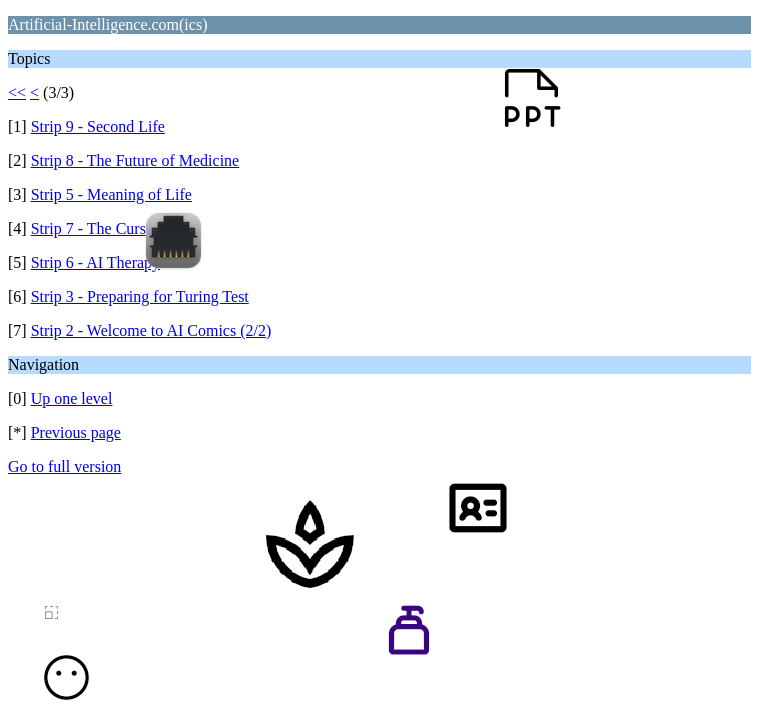 Image resolution: width=759 pixels, height=720 pixels. What do you see at coordinates (310, 544) in the screenshot?
I see `access spa or wellness features` at bounding box center [310, 544].